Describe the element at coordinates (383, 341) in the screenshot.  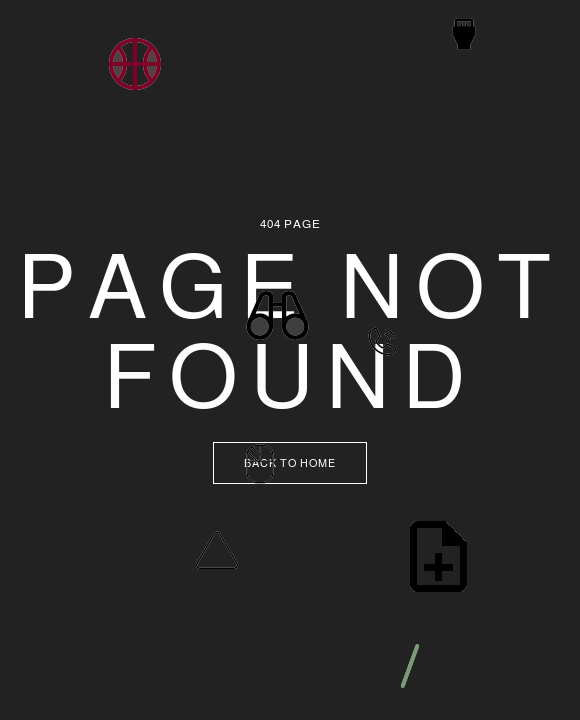
I see `make a phone call` at that location.